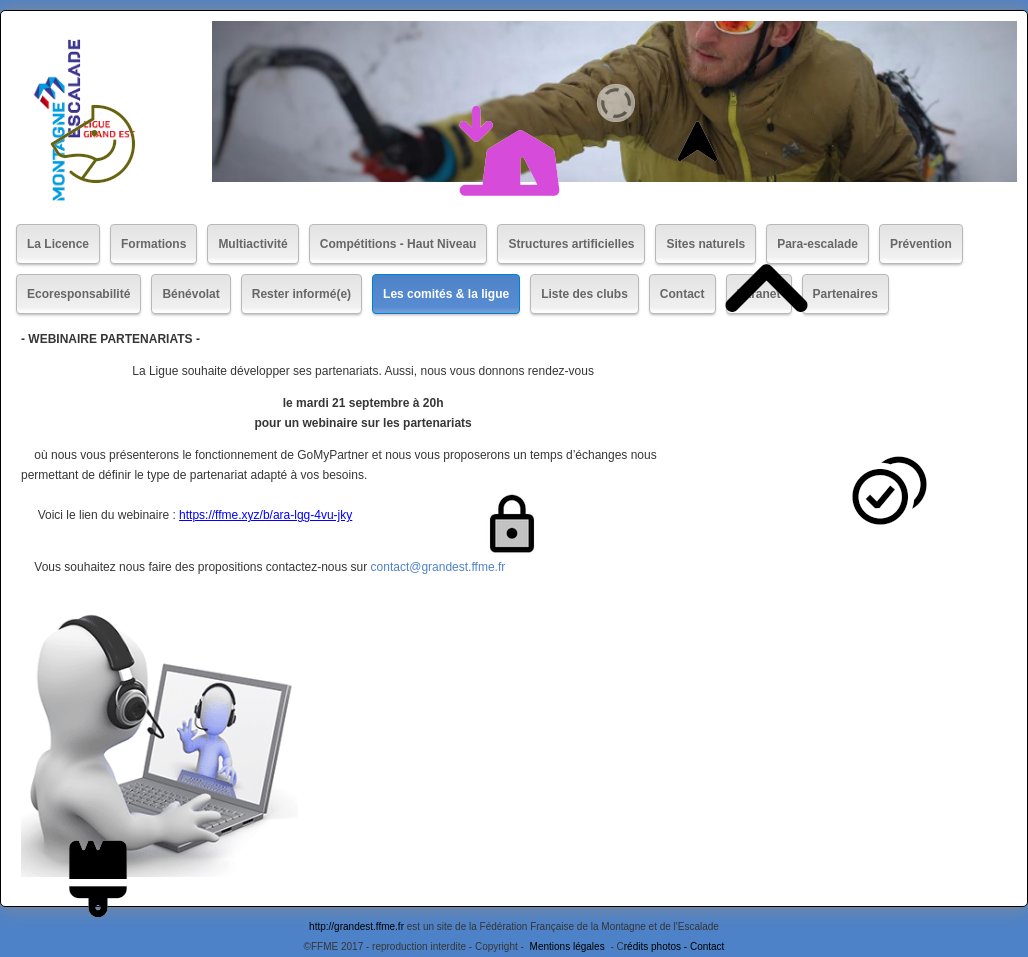  Describe the element at coordinates (512, 525) in the screenshot. I see `lock or secure this item` at that location.